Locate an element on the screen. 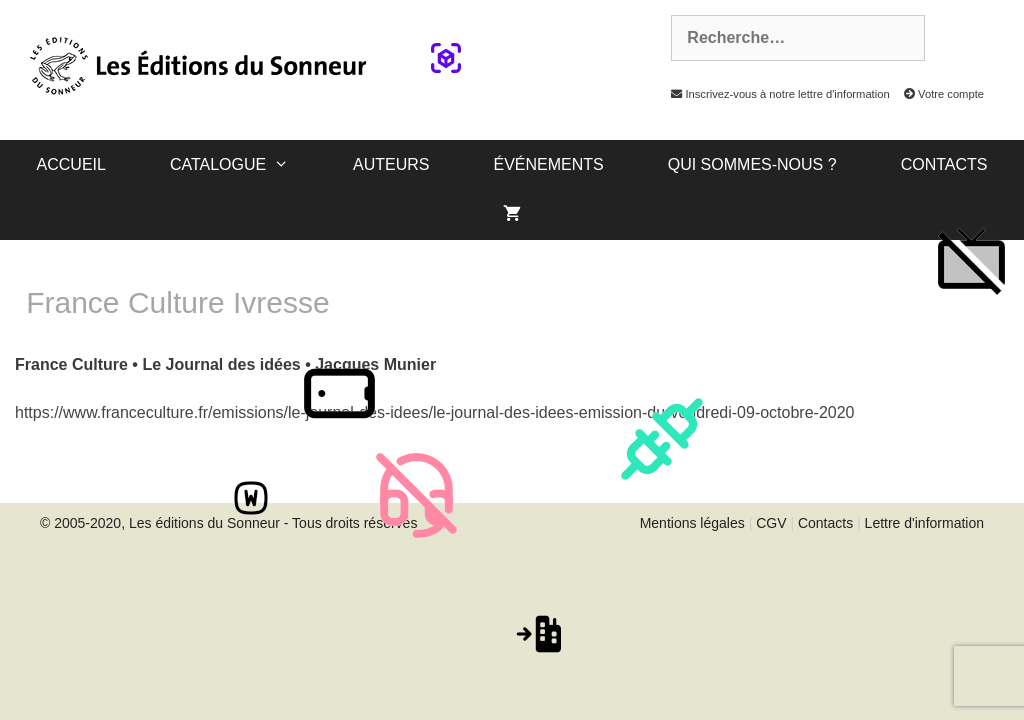 This screenshot has width=1024, height=720. tv is currently off or unavailable is located at coordinates (971, 261).